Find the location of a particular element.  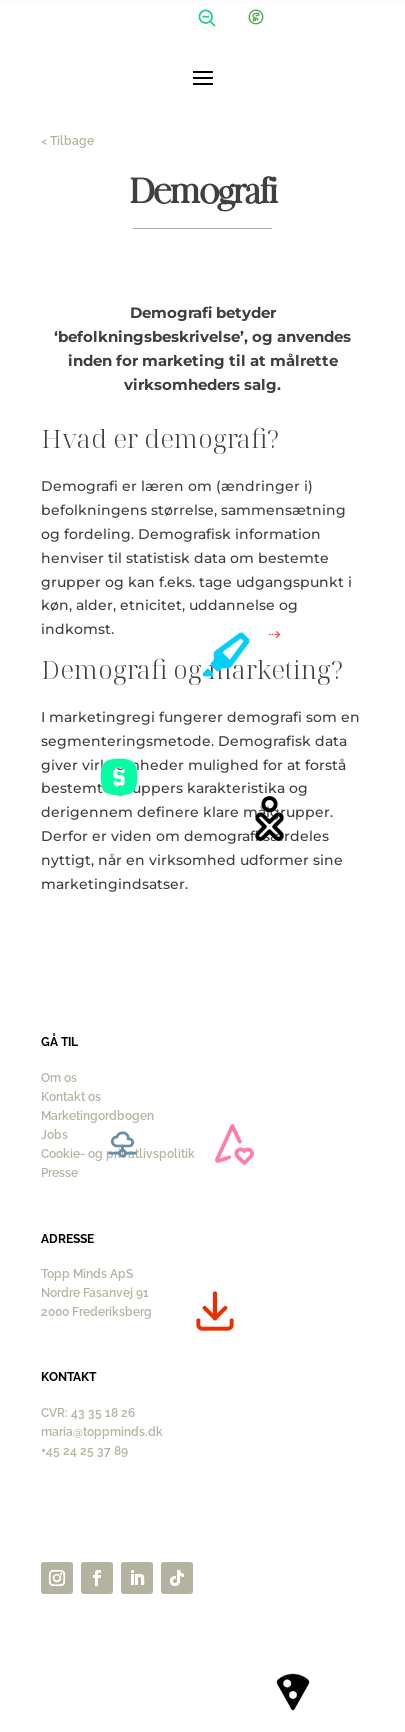

download a file to your device is located at coordinates (215, 1310).